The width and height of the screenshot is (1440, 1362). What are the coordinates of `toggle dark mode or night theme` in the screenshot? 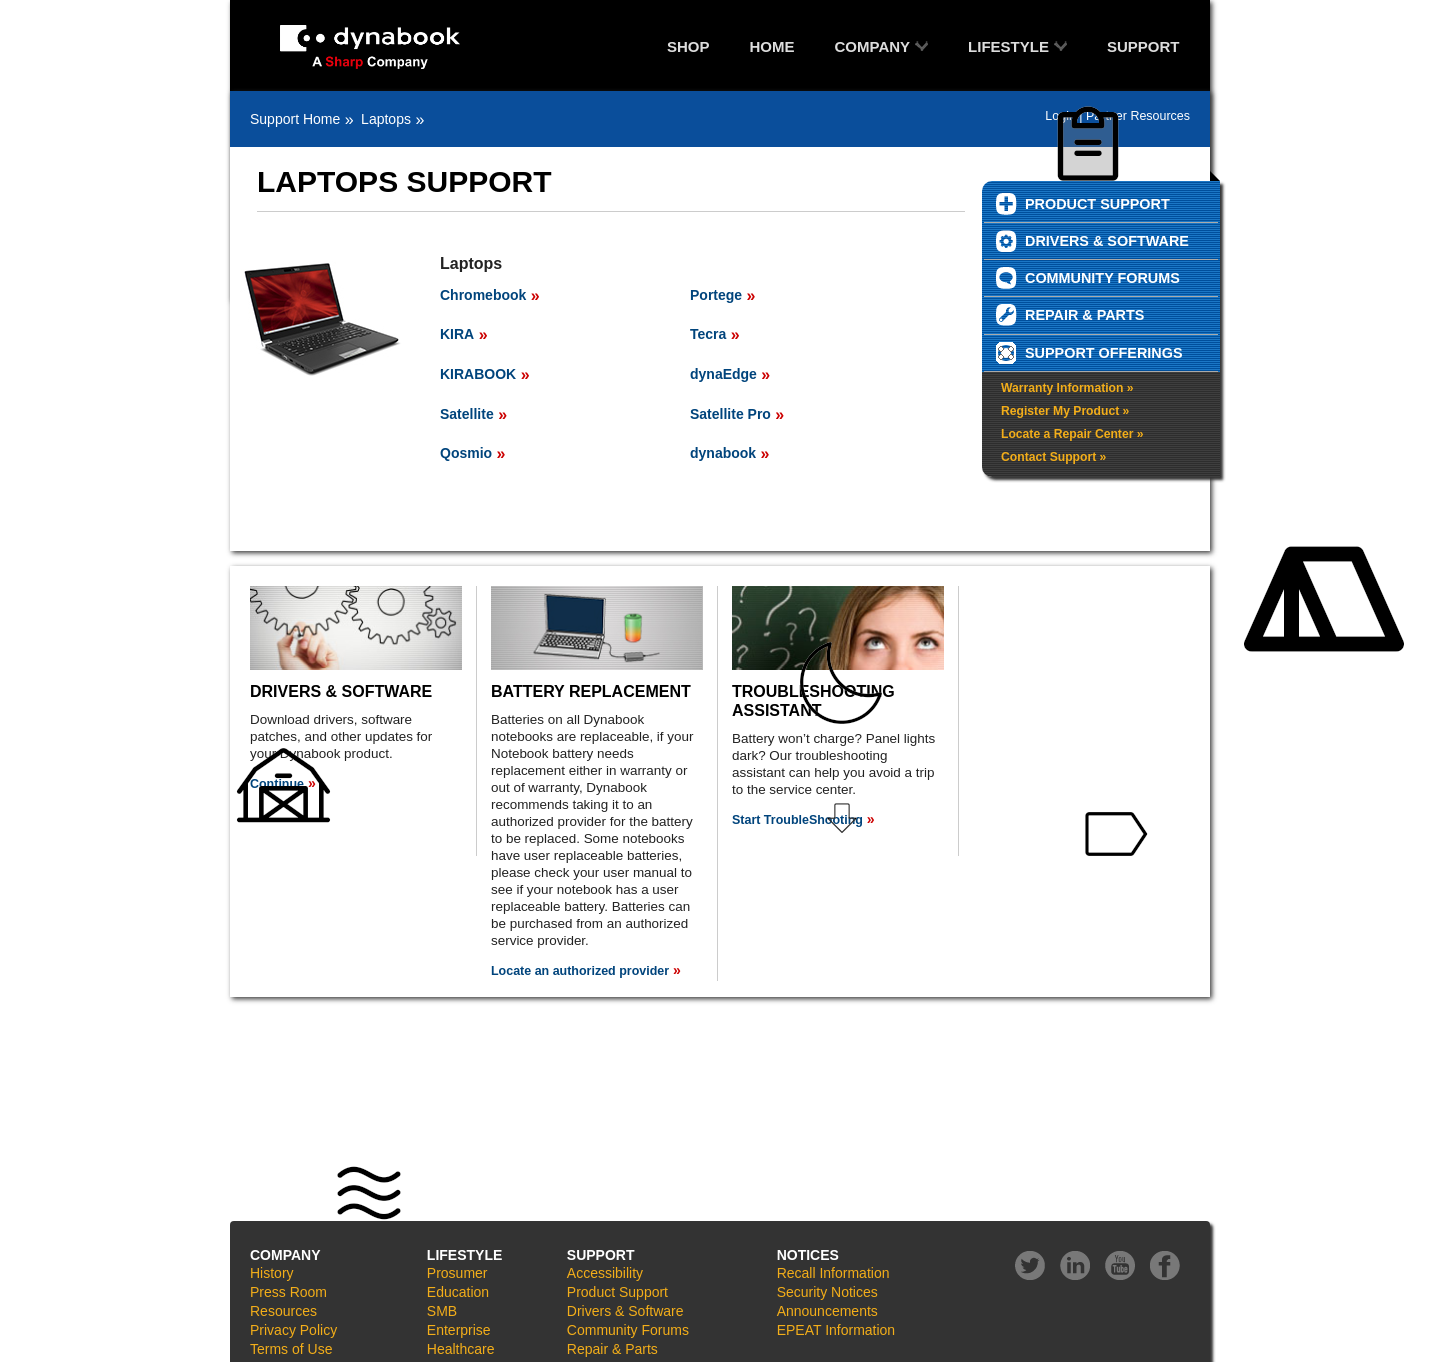 It's located at (838, 685).